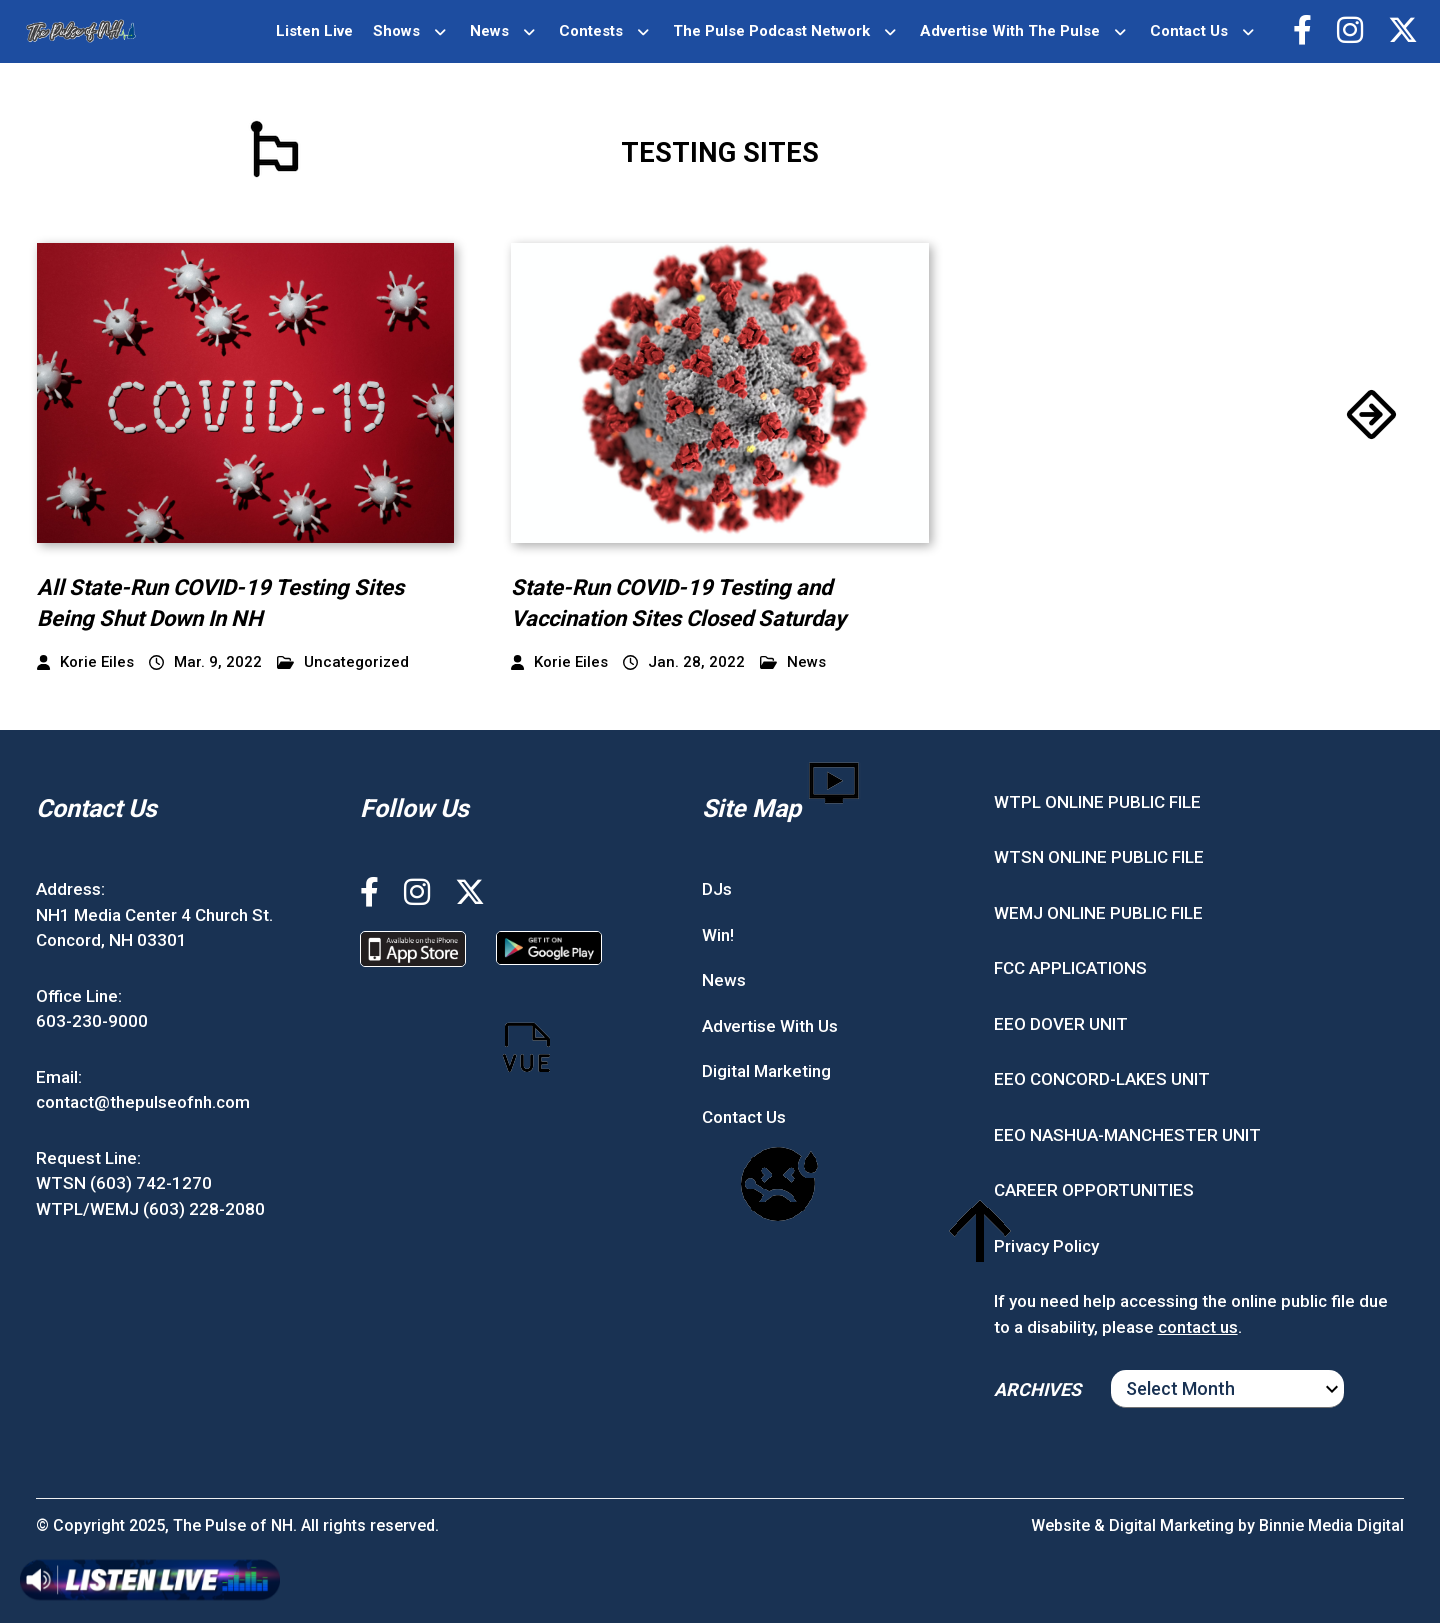  I want to click on access flag emoji options, so click(274, 150).